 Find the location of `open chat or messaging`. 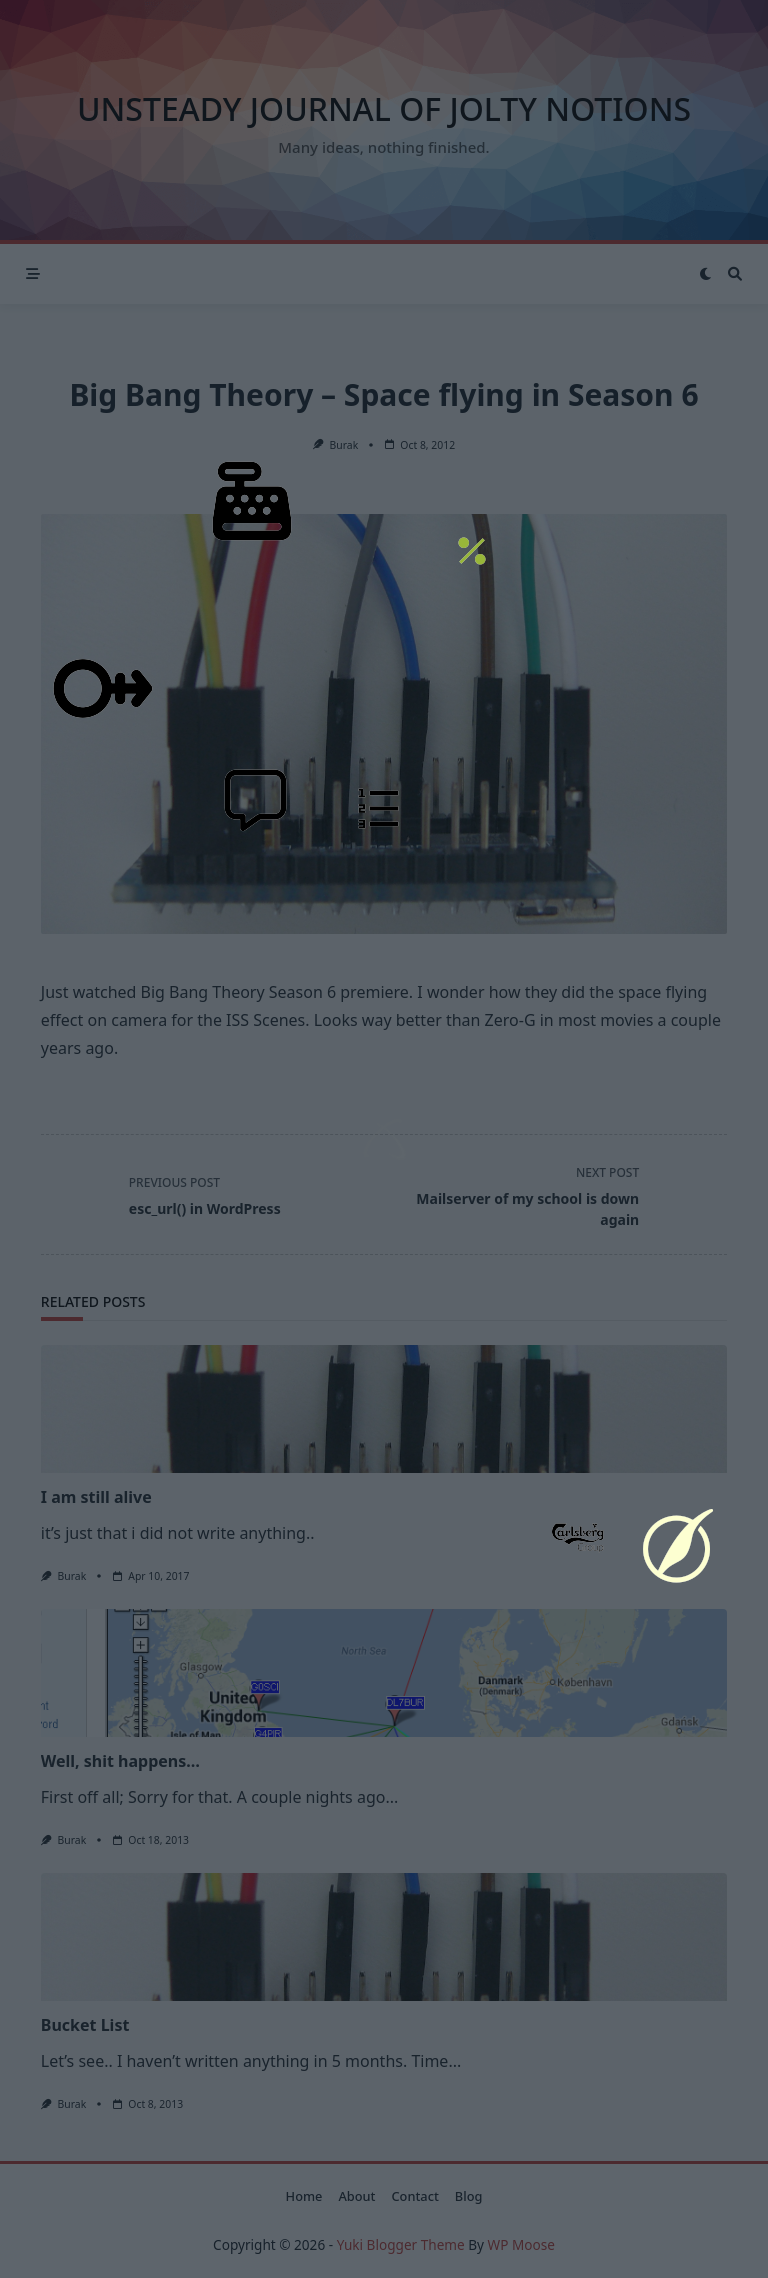

open chat or messaging is located at coordinates (255, 796).